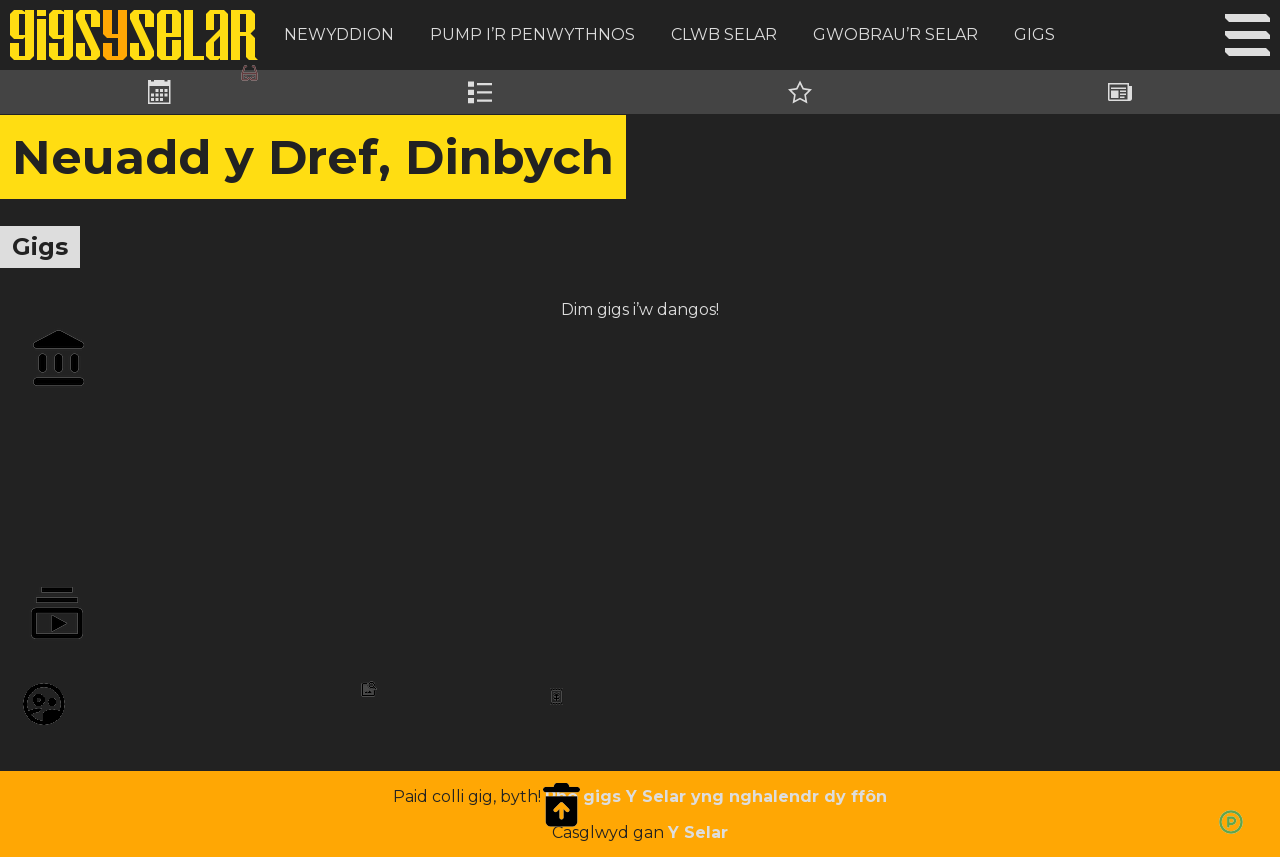 The width and height of the screenshot is (1280, 857). What do you see at coordinates (1231, 822) in the screenshot?
I see `indicates parking availability or location` at bounding box center [1231, 822].